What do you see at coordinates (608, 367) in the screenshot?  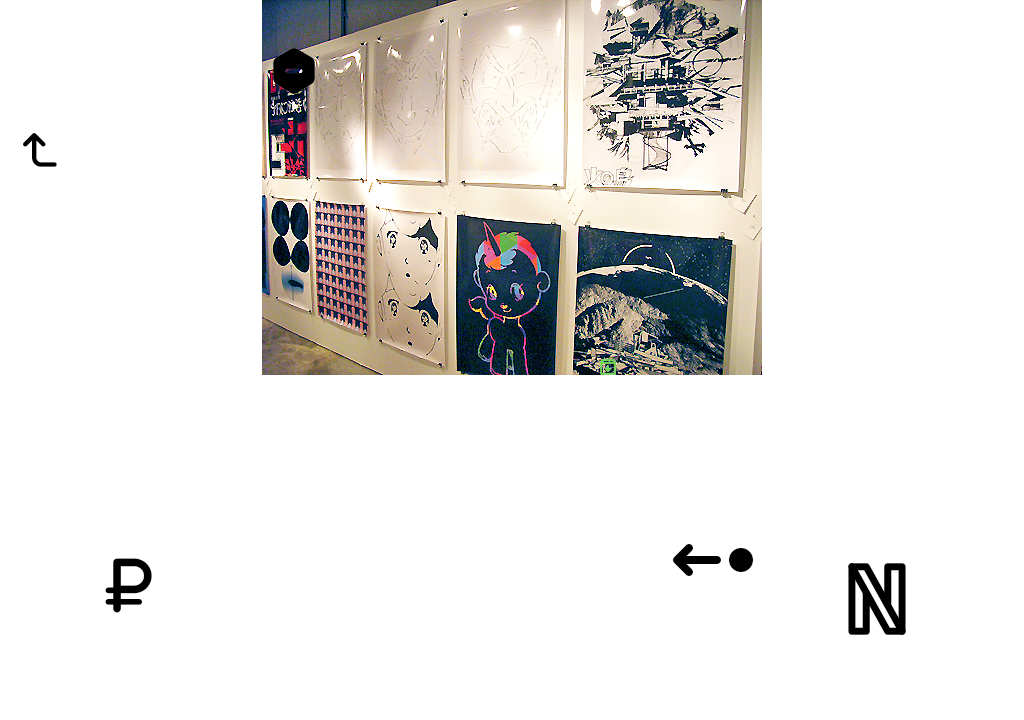 I see `download to local storage` at bounding box center [608, 367].